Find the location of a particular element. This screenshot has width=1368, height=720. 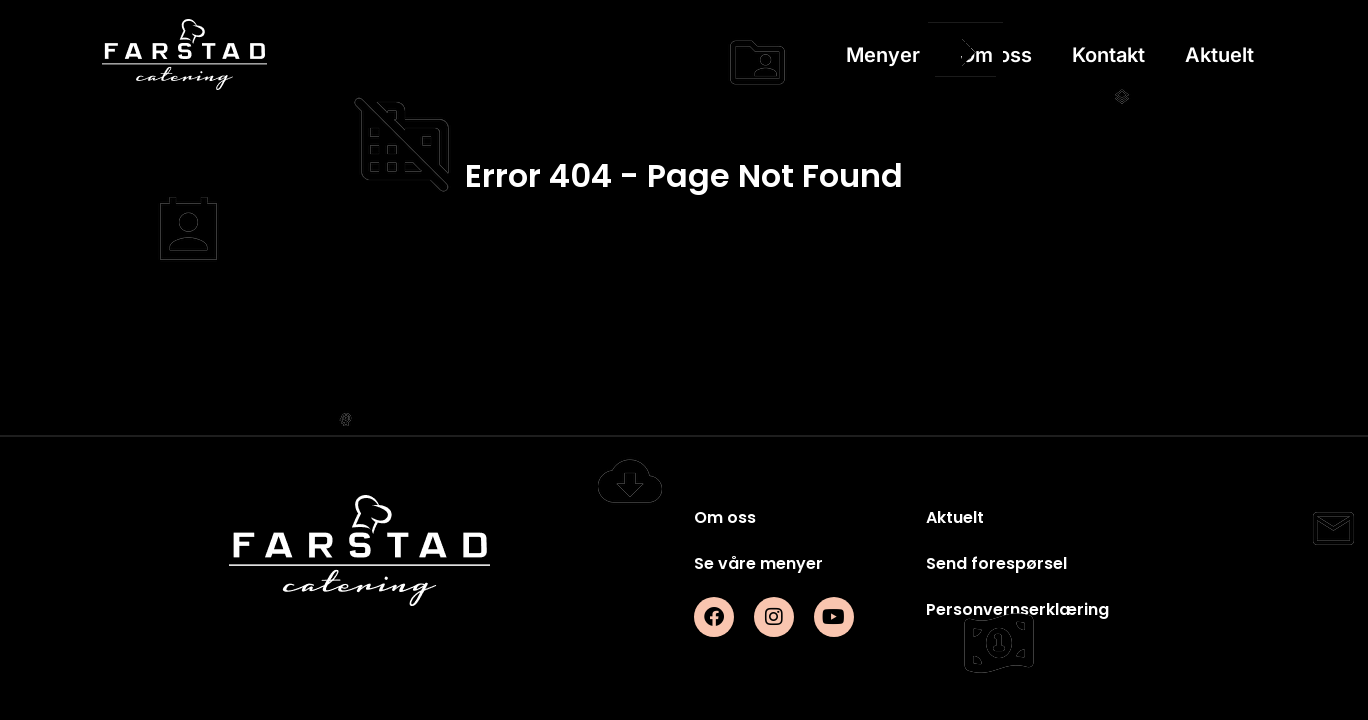

import or input data into the application is located at coordinates (965, 52).